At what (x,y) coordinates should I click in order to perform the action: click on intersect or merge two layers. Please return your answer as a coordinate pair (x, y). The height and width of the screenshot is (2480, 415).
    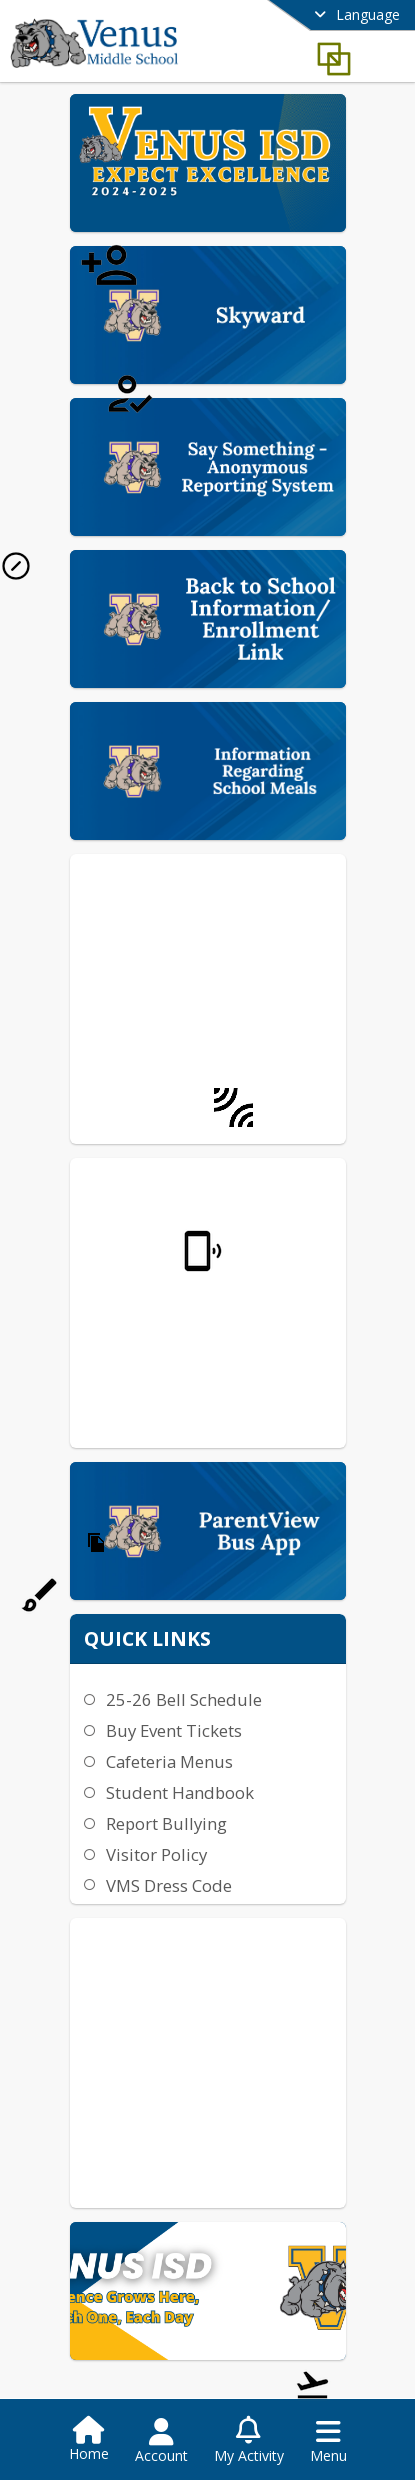
    Looking at the image, I should click on (334, 59).